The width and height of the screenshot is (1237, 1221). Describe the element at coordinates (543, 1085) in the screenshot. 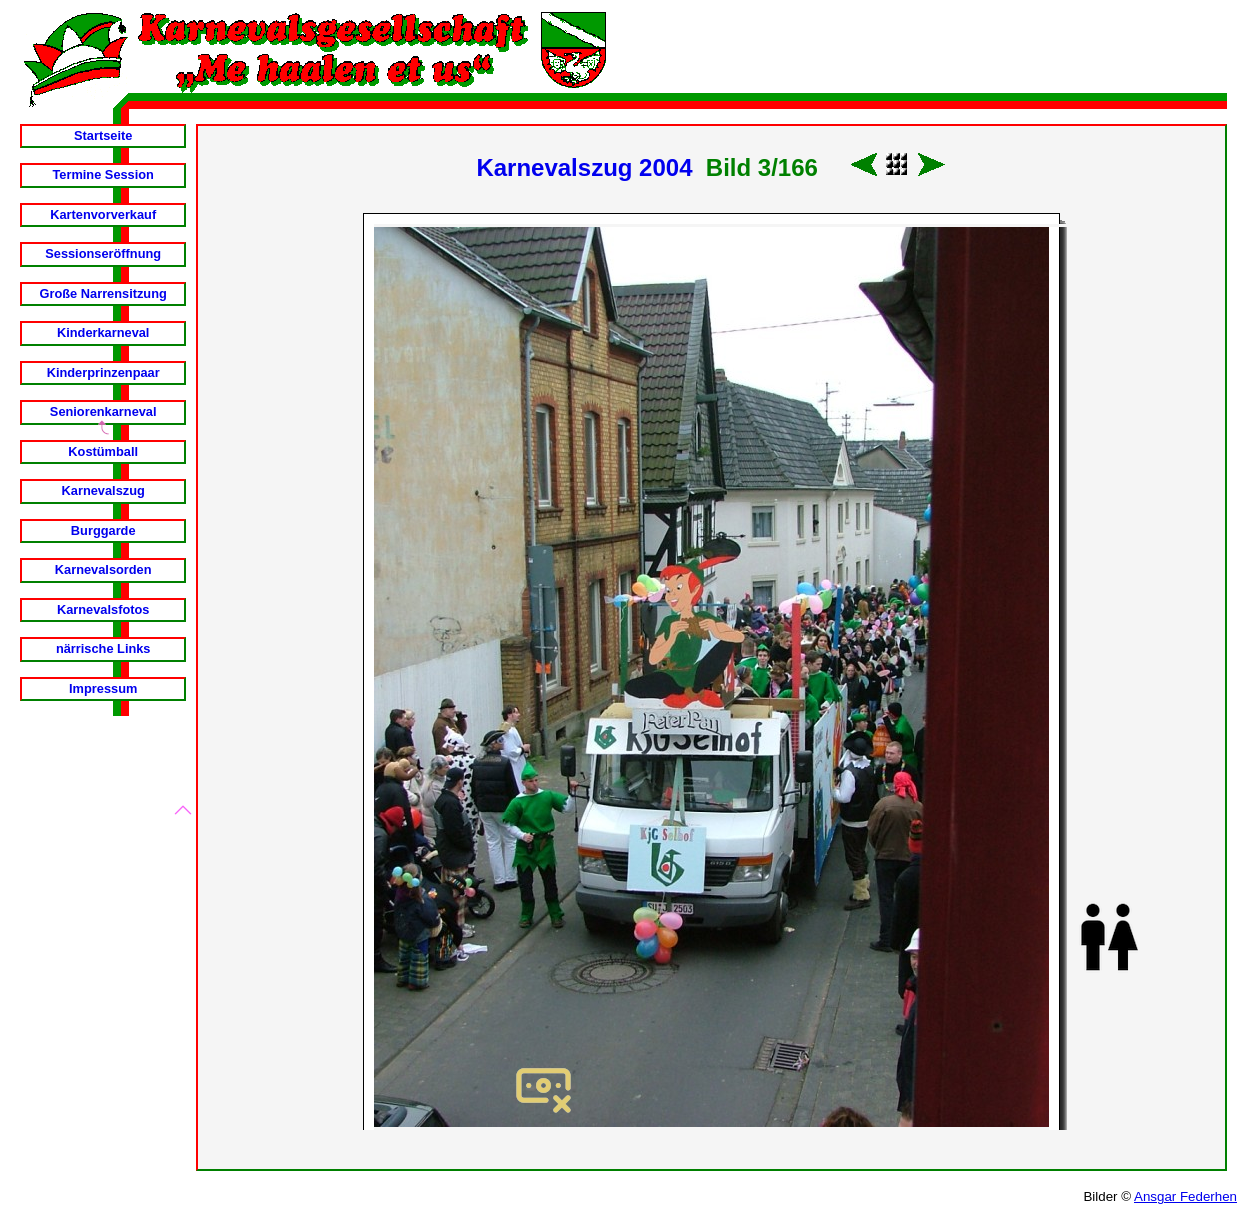

I see `payment declined or failed` at that location.